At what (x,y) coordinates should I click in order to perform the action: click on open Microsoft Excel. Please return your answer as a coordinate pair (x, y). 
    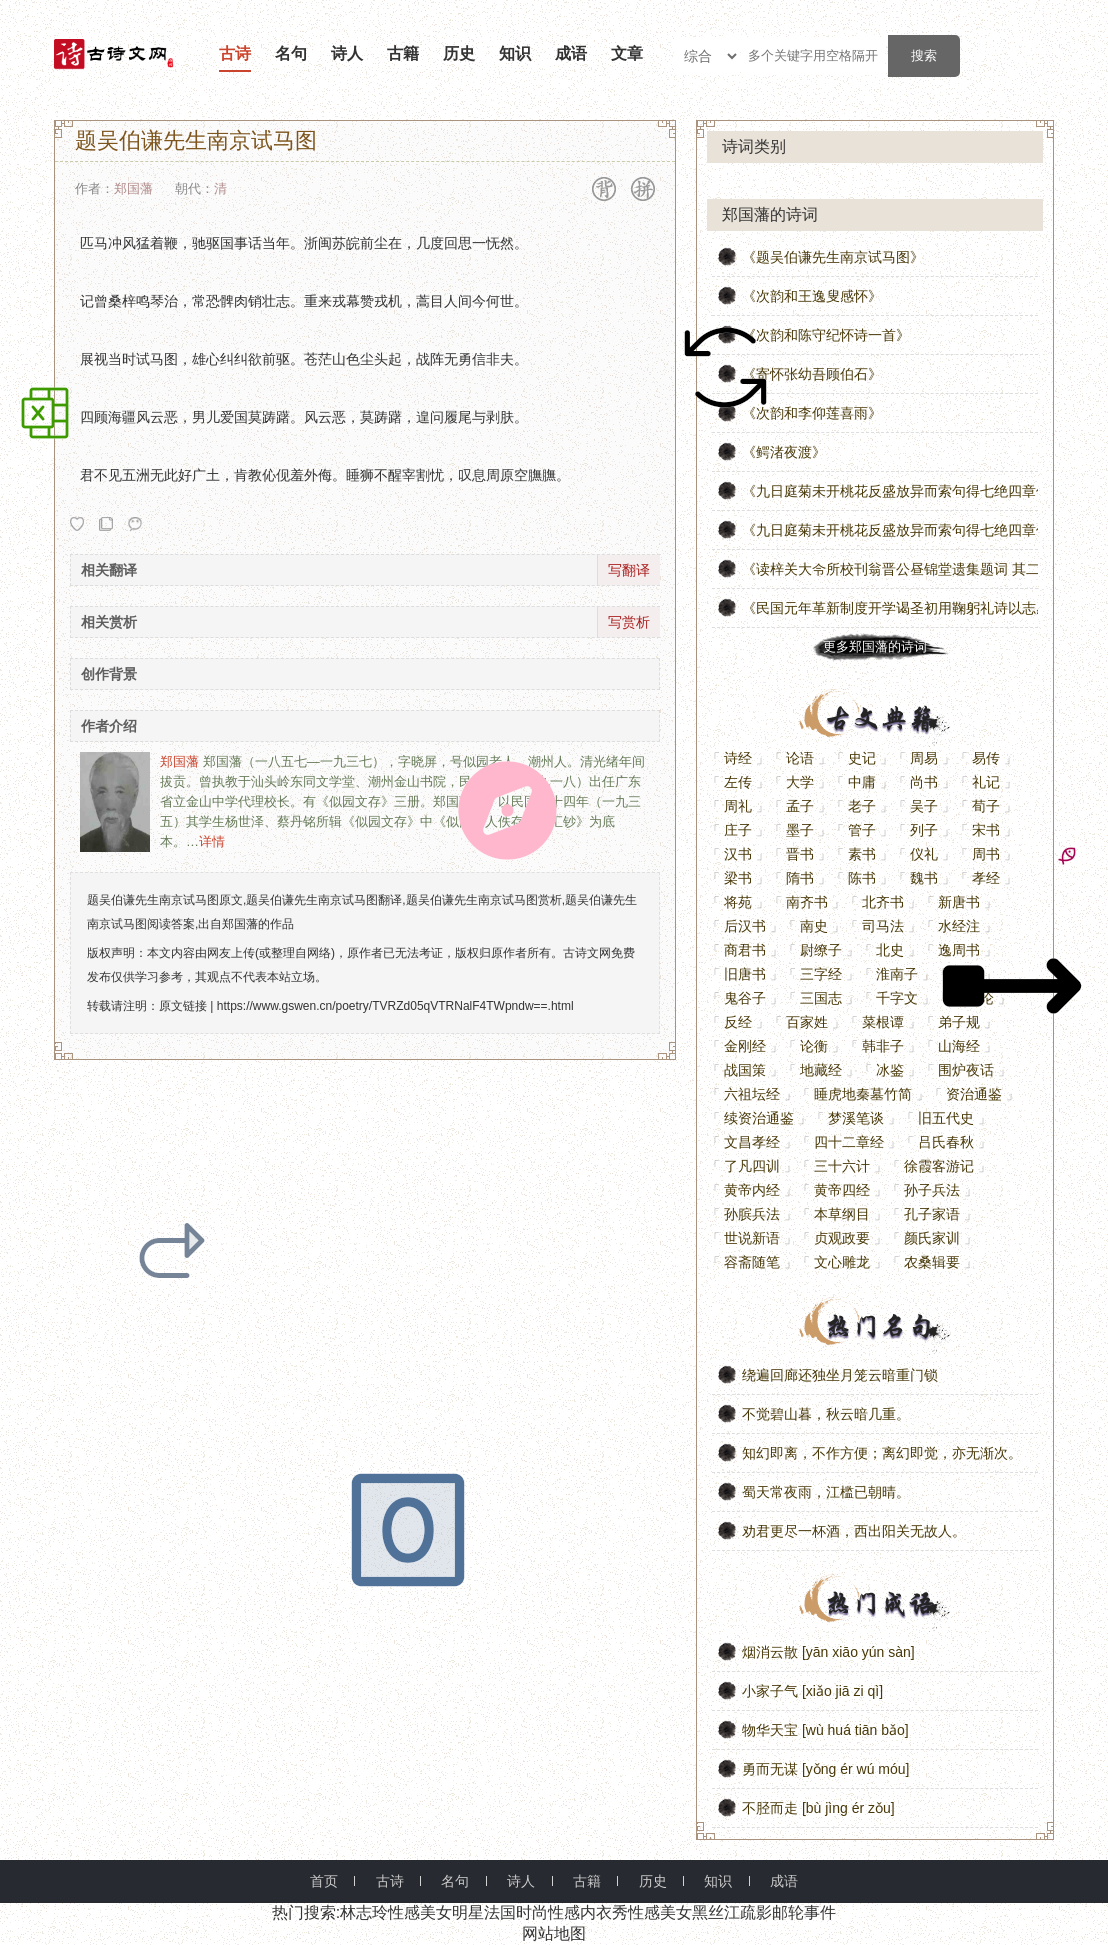
    Looking at the image, I should click on (47, 413).